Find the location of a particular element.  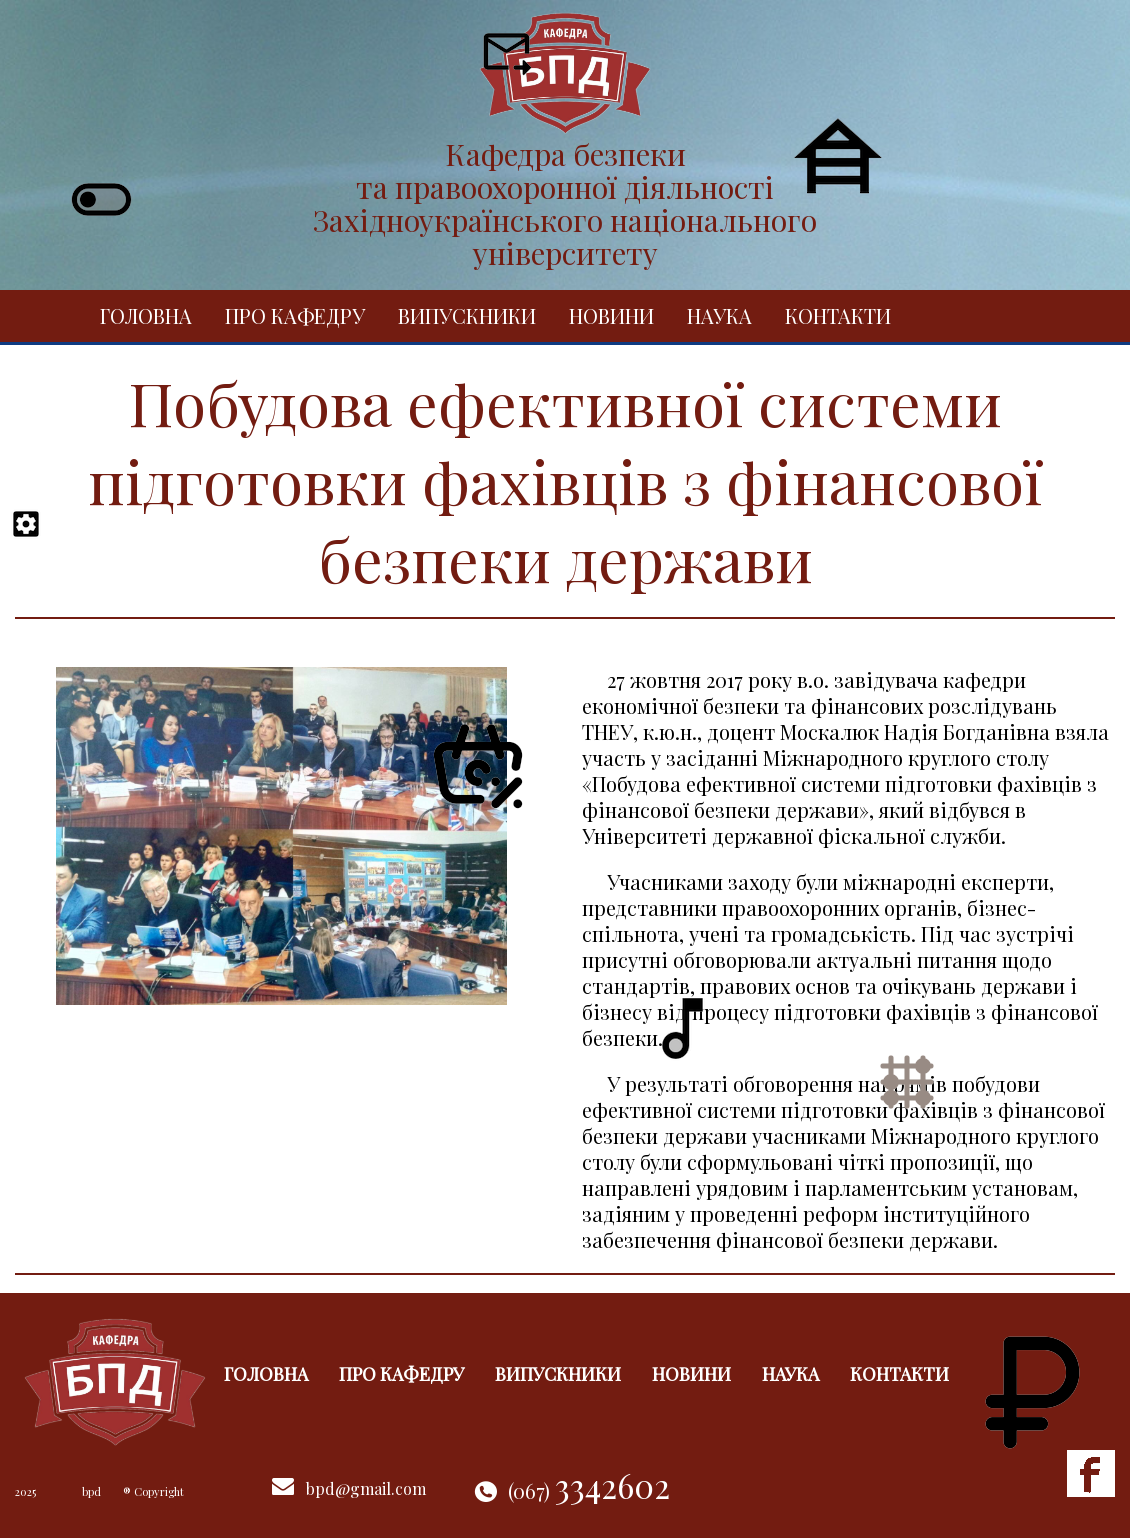

play or access audio content is located at coordinates (682, 1028).